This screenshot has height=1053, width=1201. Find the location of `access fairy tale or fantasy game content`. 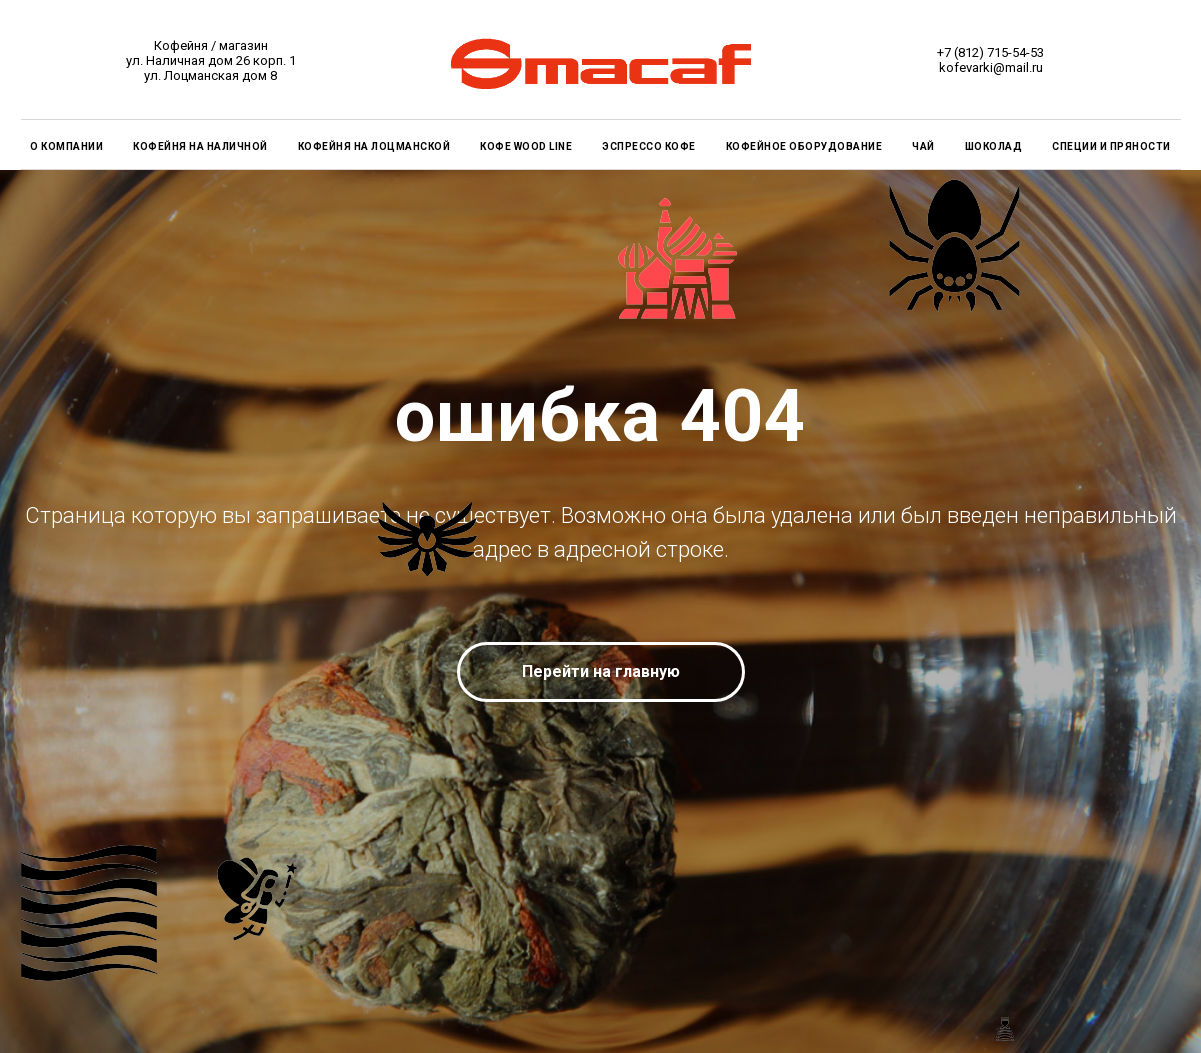

access fairy tale or fantasy game content is located at coordinates (258, 899).